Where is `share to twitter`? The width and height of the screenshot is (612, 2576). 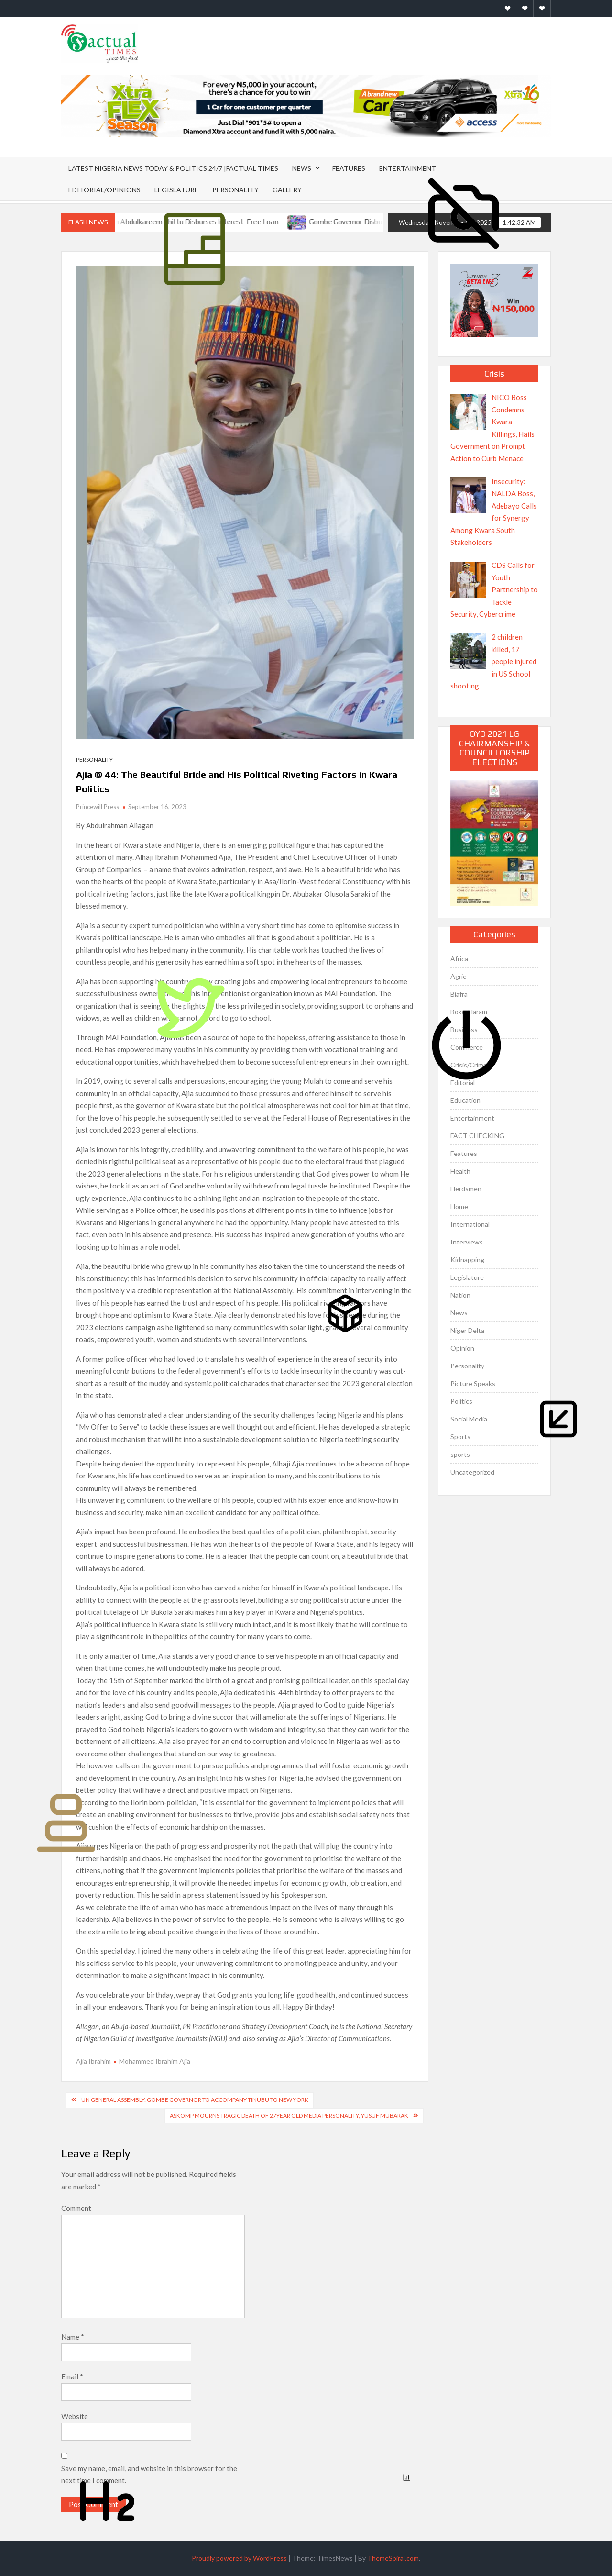 share to twitter is located at coordinates (187, 1006).